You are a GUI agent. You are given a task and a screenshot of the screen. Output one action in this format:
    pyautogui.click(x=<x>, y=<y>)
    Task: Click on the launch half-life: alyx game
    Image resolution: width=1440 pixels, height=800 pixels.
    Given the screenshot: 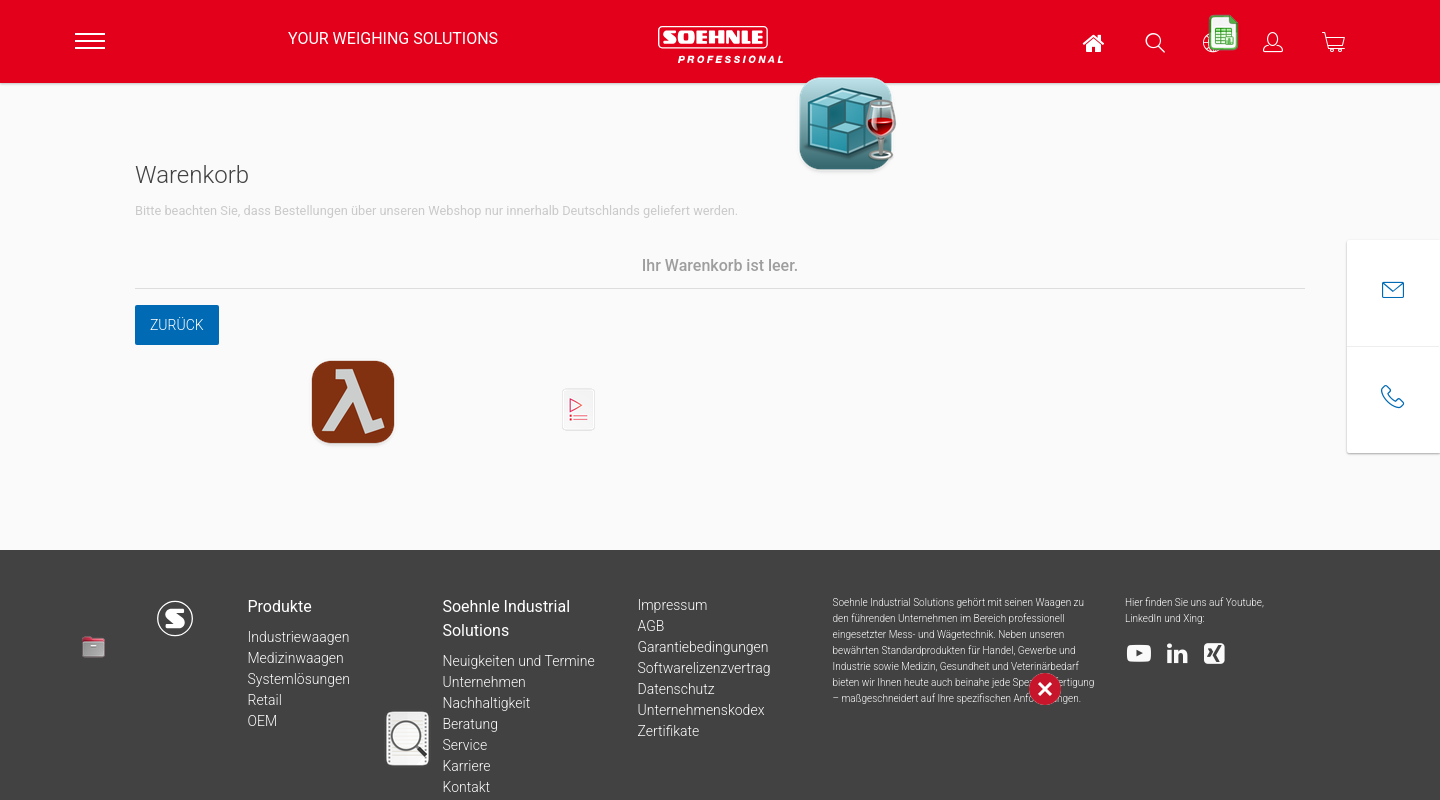 What is the action you would take?
    pyautogui.click(x=353, y=402)
    